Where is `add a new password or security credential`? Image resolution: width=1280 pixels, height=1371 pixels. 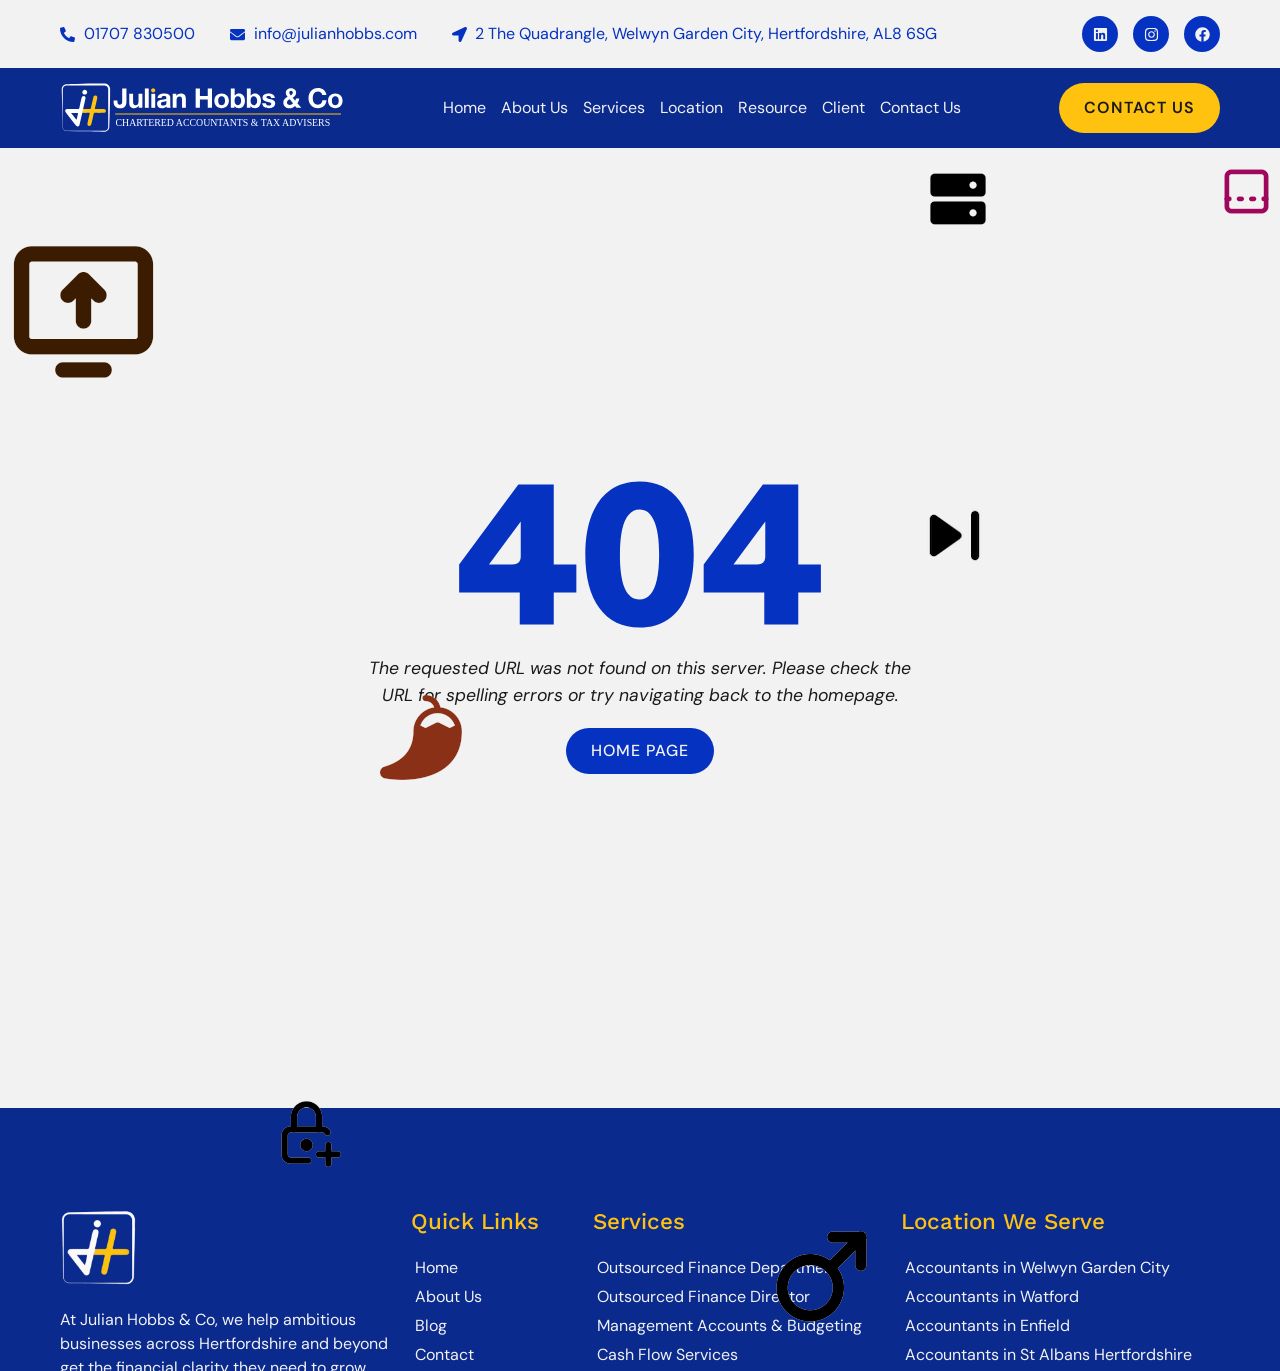 add a new password or security credential is located at coordinates (306, 1132).